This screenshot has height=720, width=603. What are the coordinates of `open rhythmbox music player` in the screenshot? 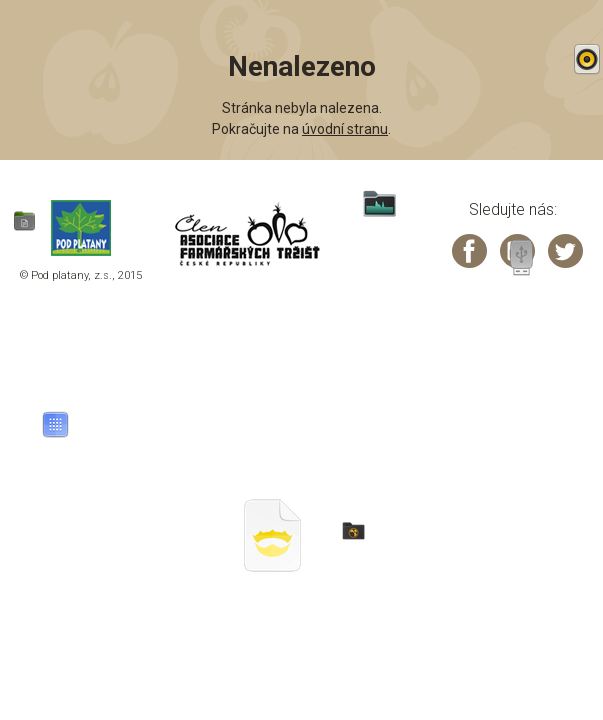 It's located at (587, 59).